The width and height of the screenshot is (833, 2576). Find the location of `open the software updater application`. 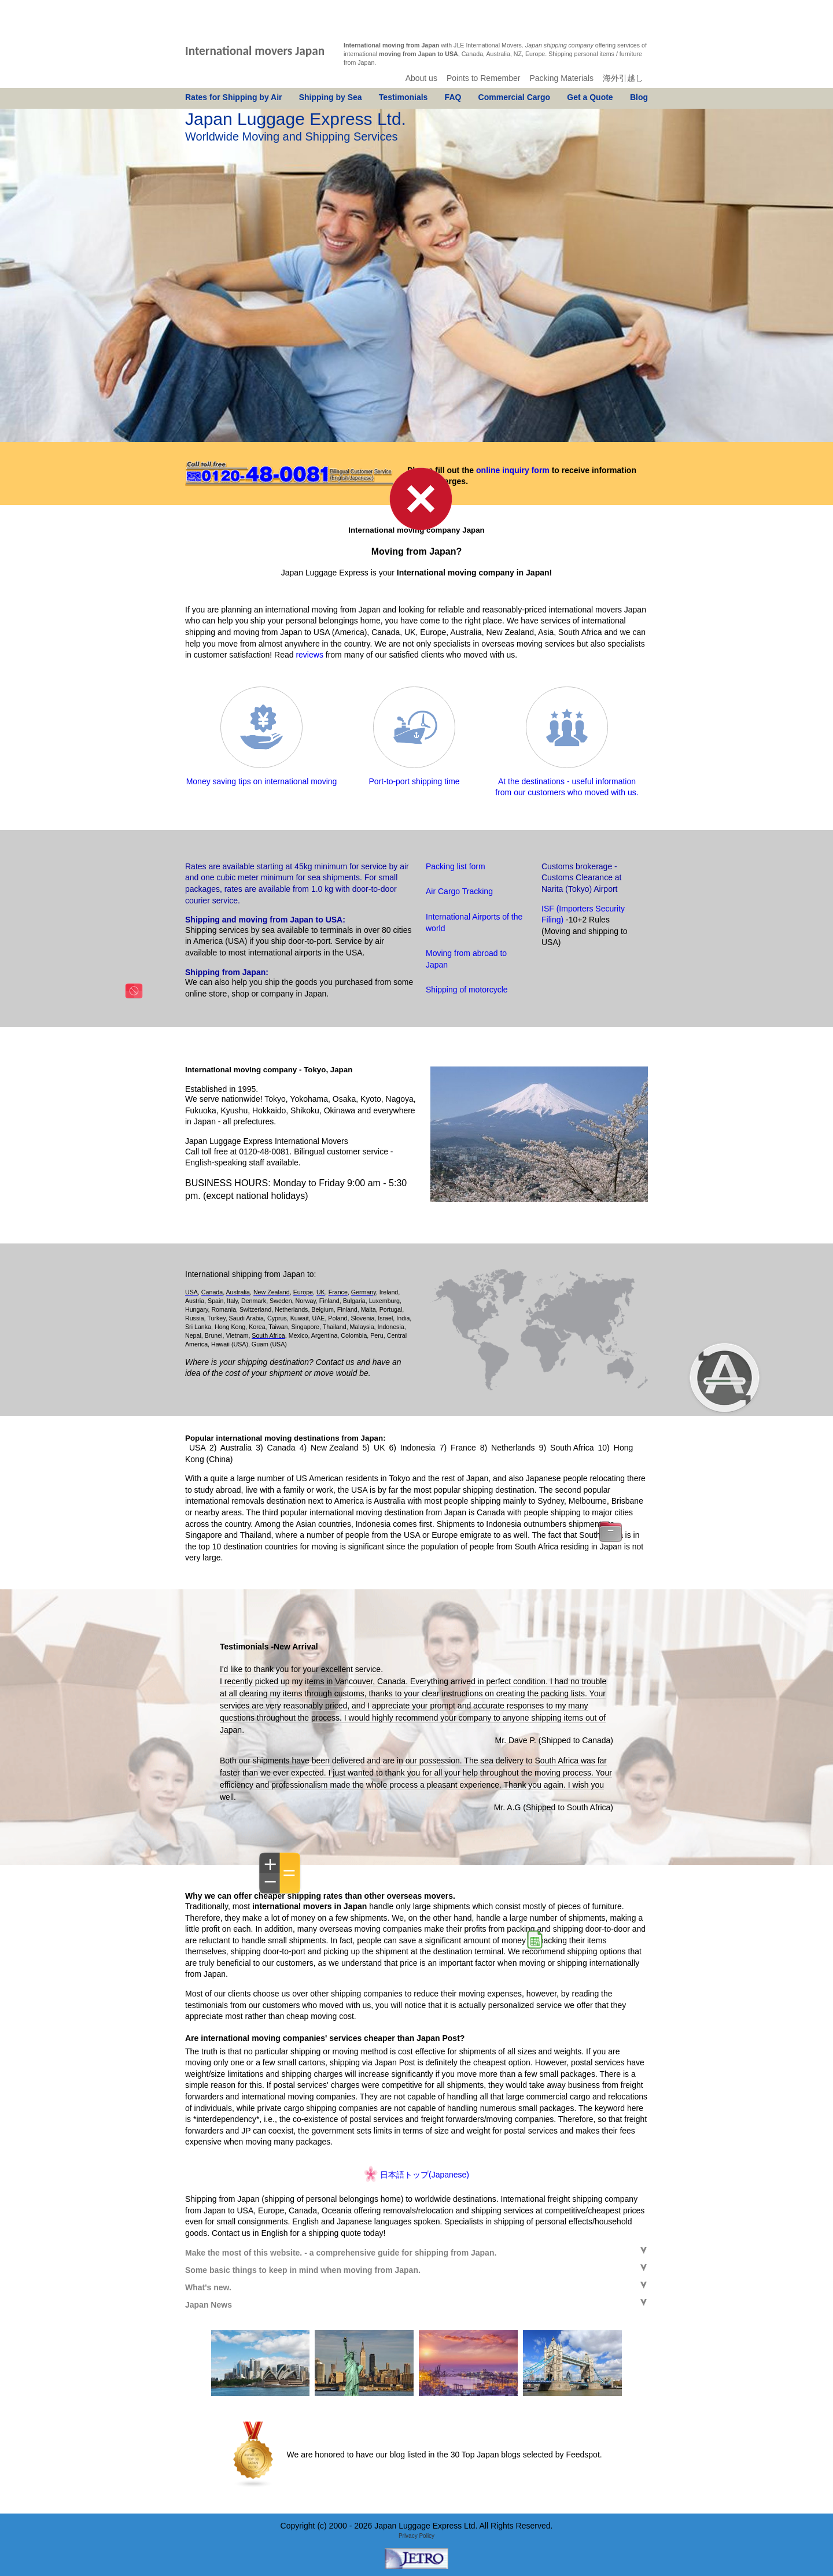

open the software updater application is located at coordinates (724, 1378).